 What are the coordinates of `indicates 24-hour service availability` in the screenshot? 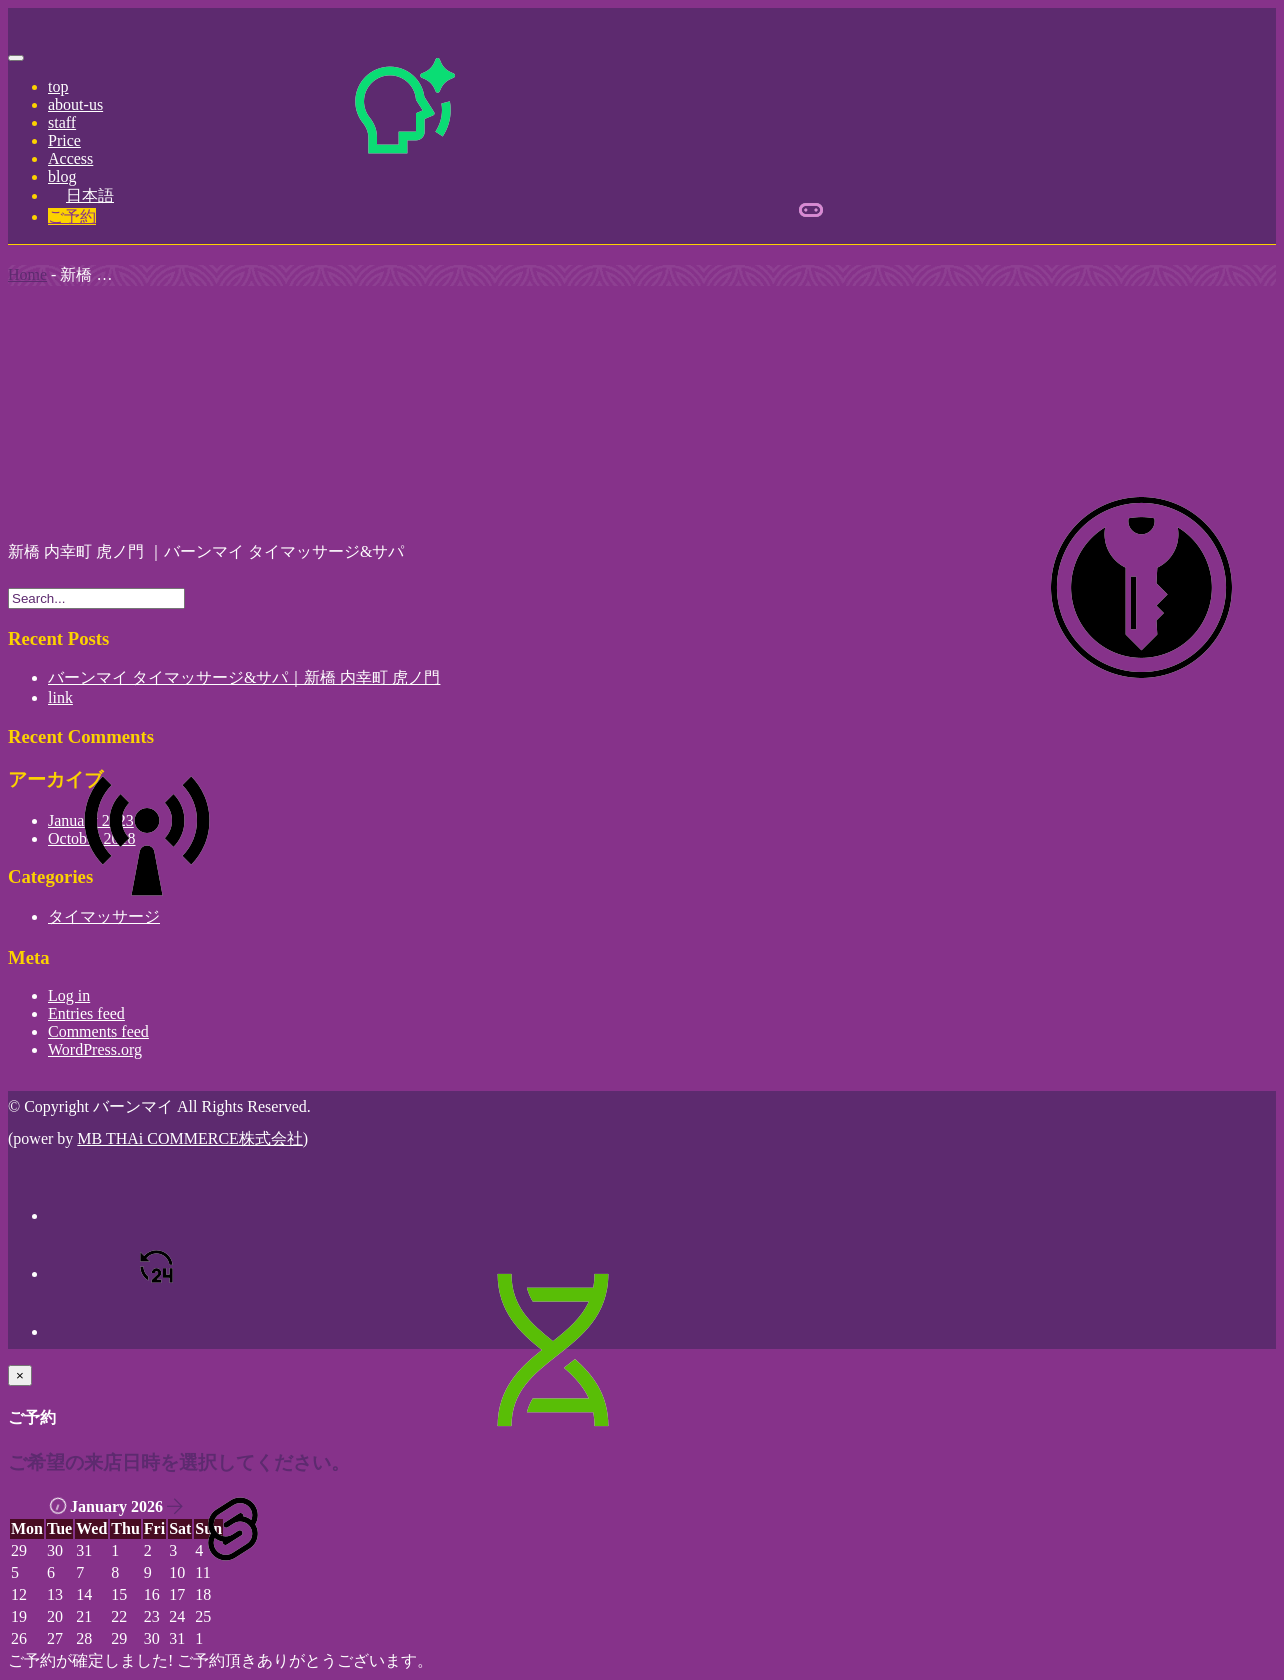 It's located at (156, 1266).